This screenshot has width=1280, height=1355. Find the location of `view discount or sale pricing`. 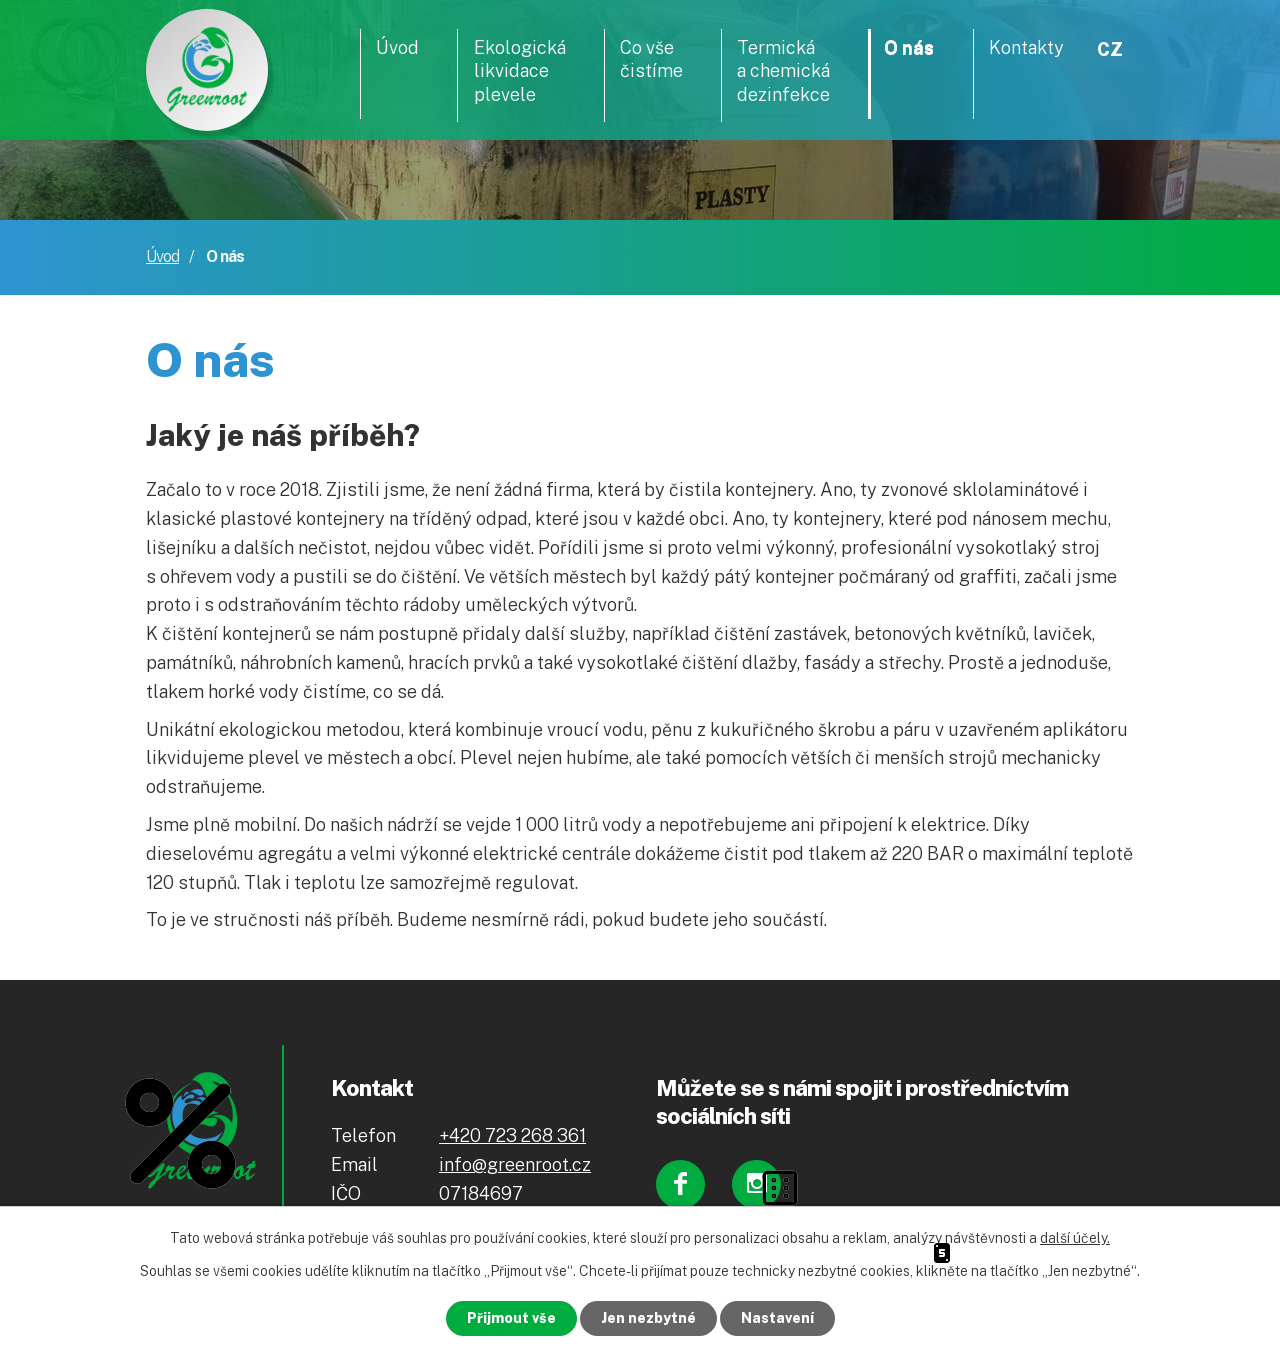

view discount or sale pricing is located at coordinates (180, 1133).